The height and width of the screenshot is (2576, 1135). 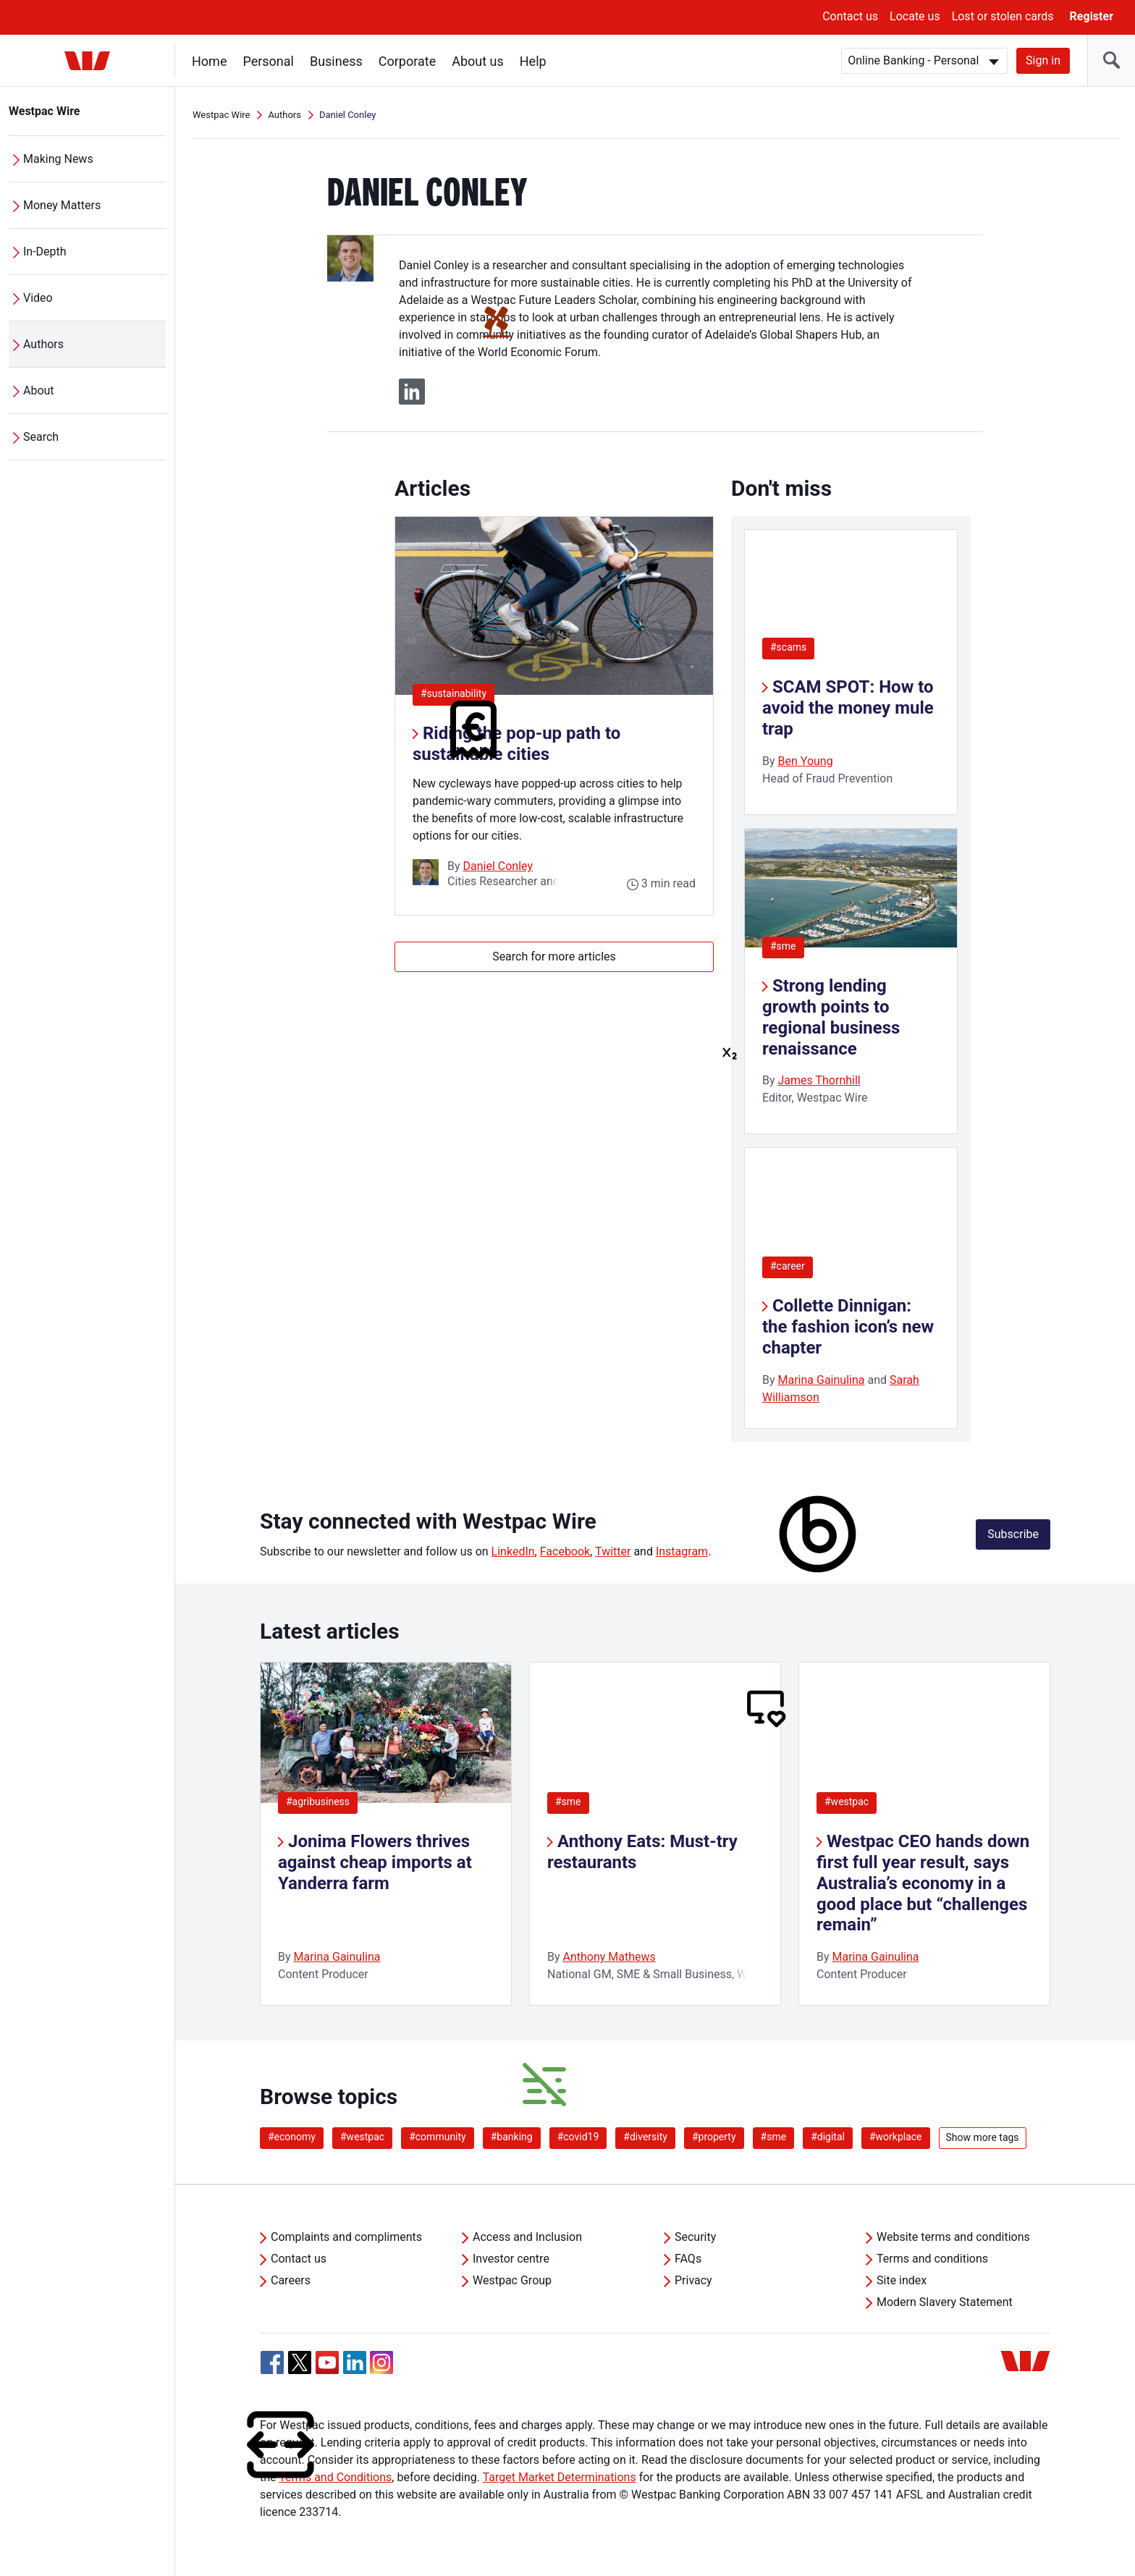 I want to click on format text as subscript, so click(x=729, y=1052).